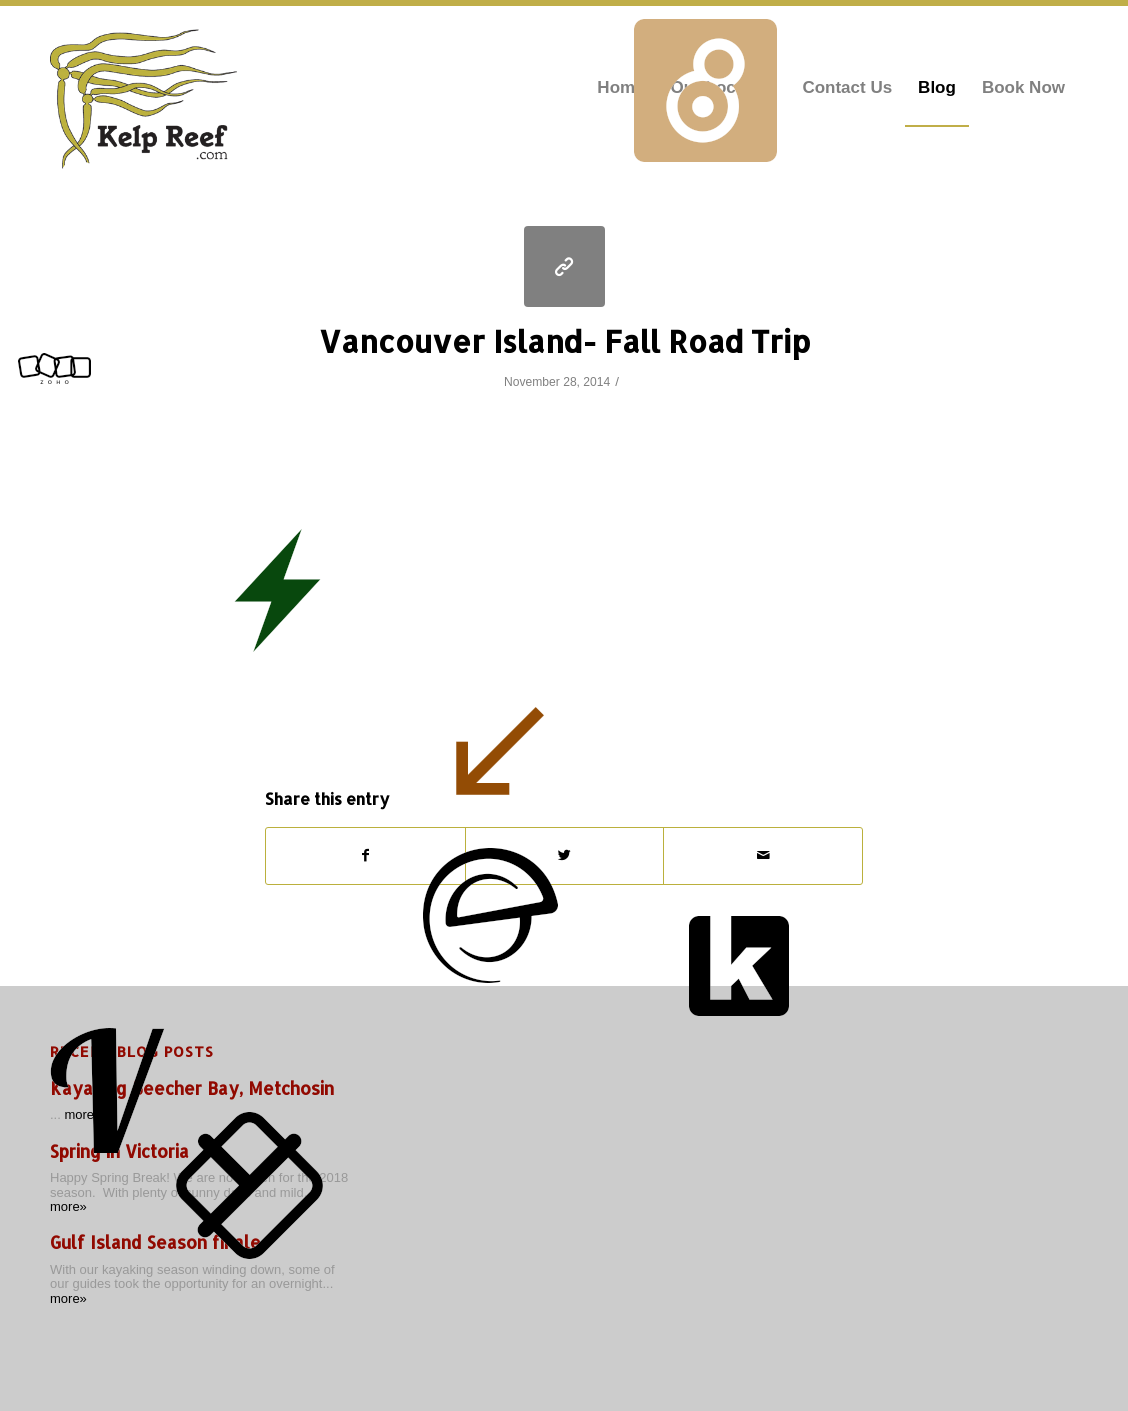 This screenshot has width=1128, height=1411. Describe the element at coordinates (490, 915) in the screenshot. I see `esoteric software company logo` at that location.